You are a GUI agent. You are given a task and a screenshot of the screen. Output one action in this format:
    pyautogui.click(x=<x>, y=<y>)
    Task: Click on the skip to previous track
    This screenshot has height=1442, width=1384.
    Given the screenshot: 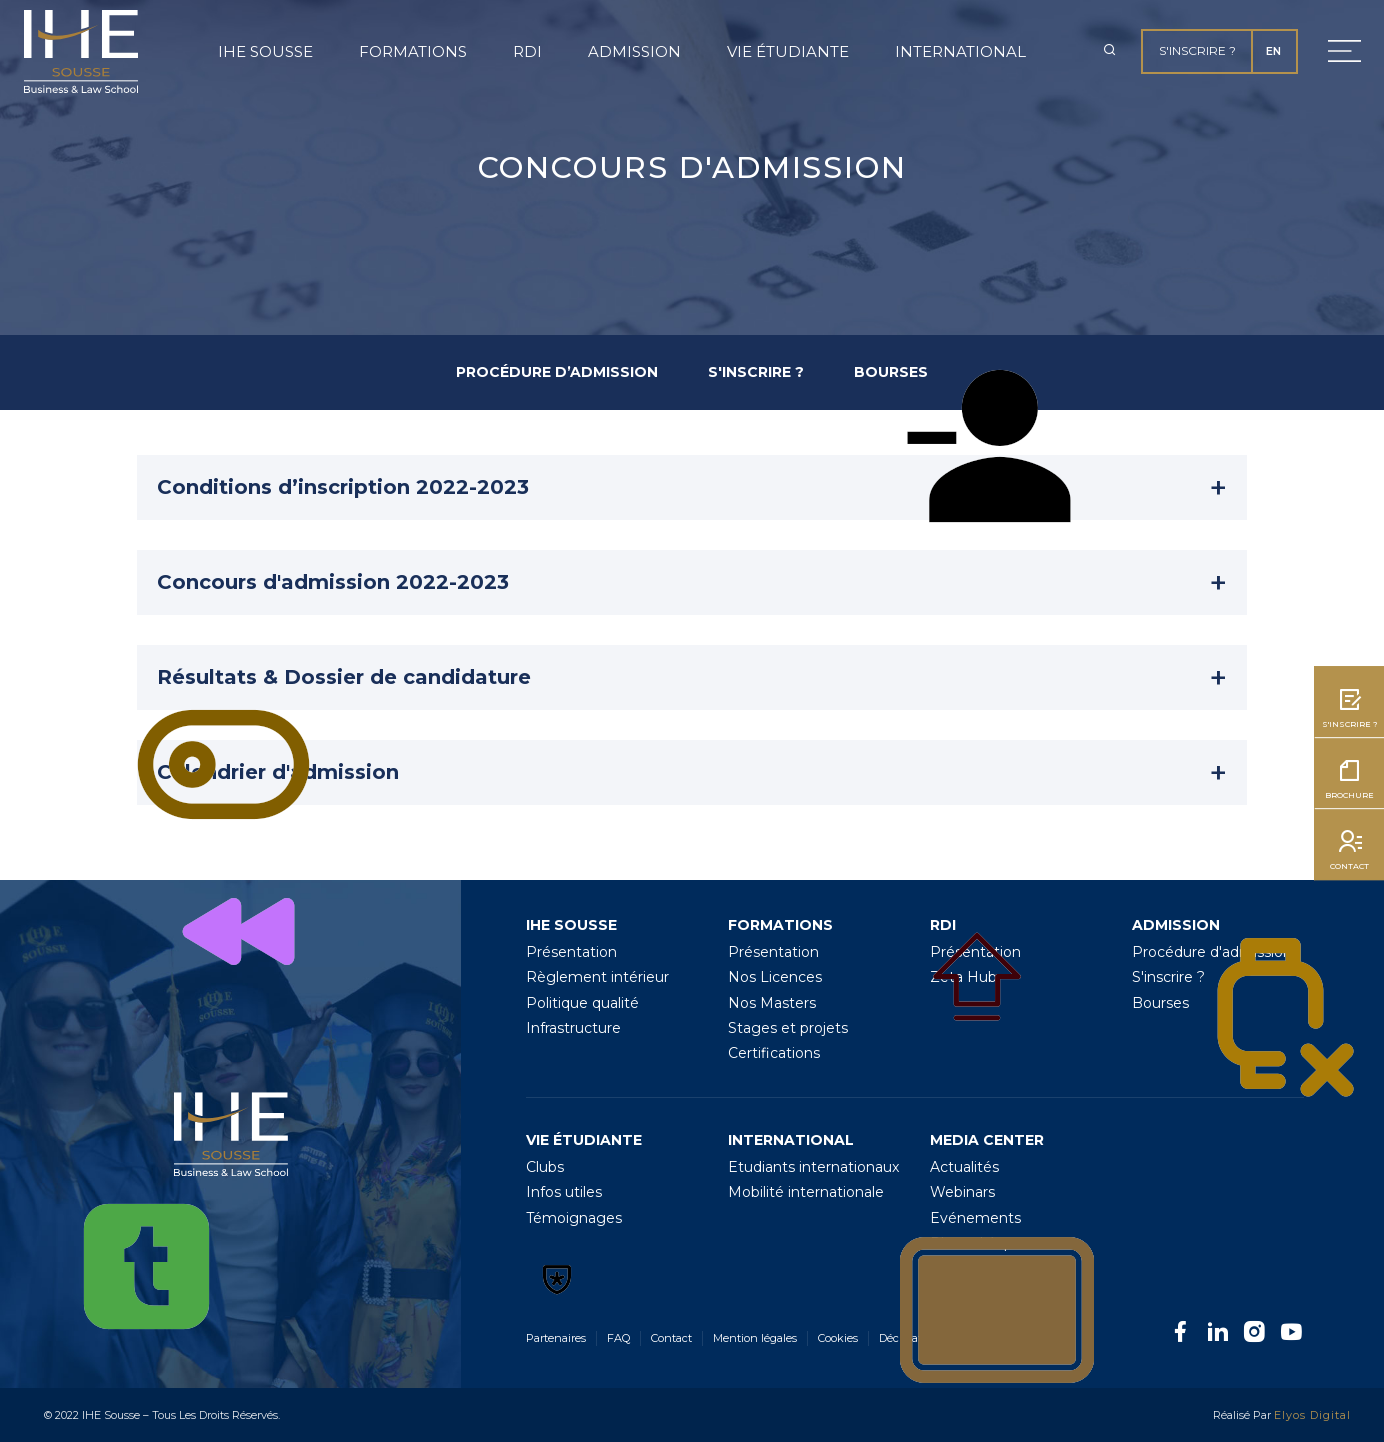 What is the action you would take?
    pyautogui.click(x=238, y=931)
    